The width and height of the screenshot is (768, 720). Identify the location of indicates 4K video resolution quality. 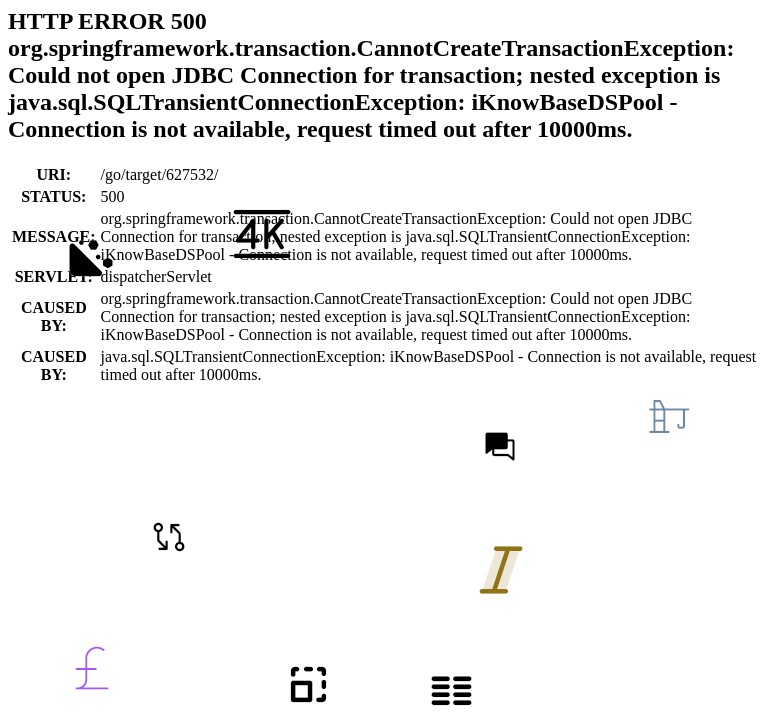
(262, 234).